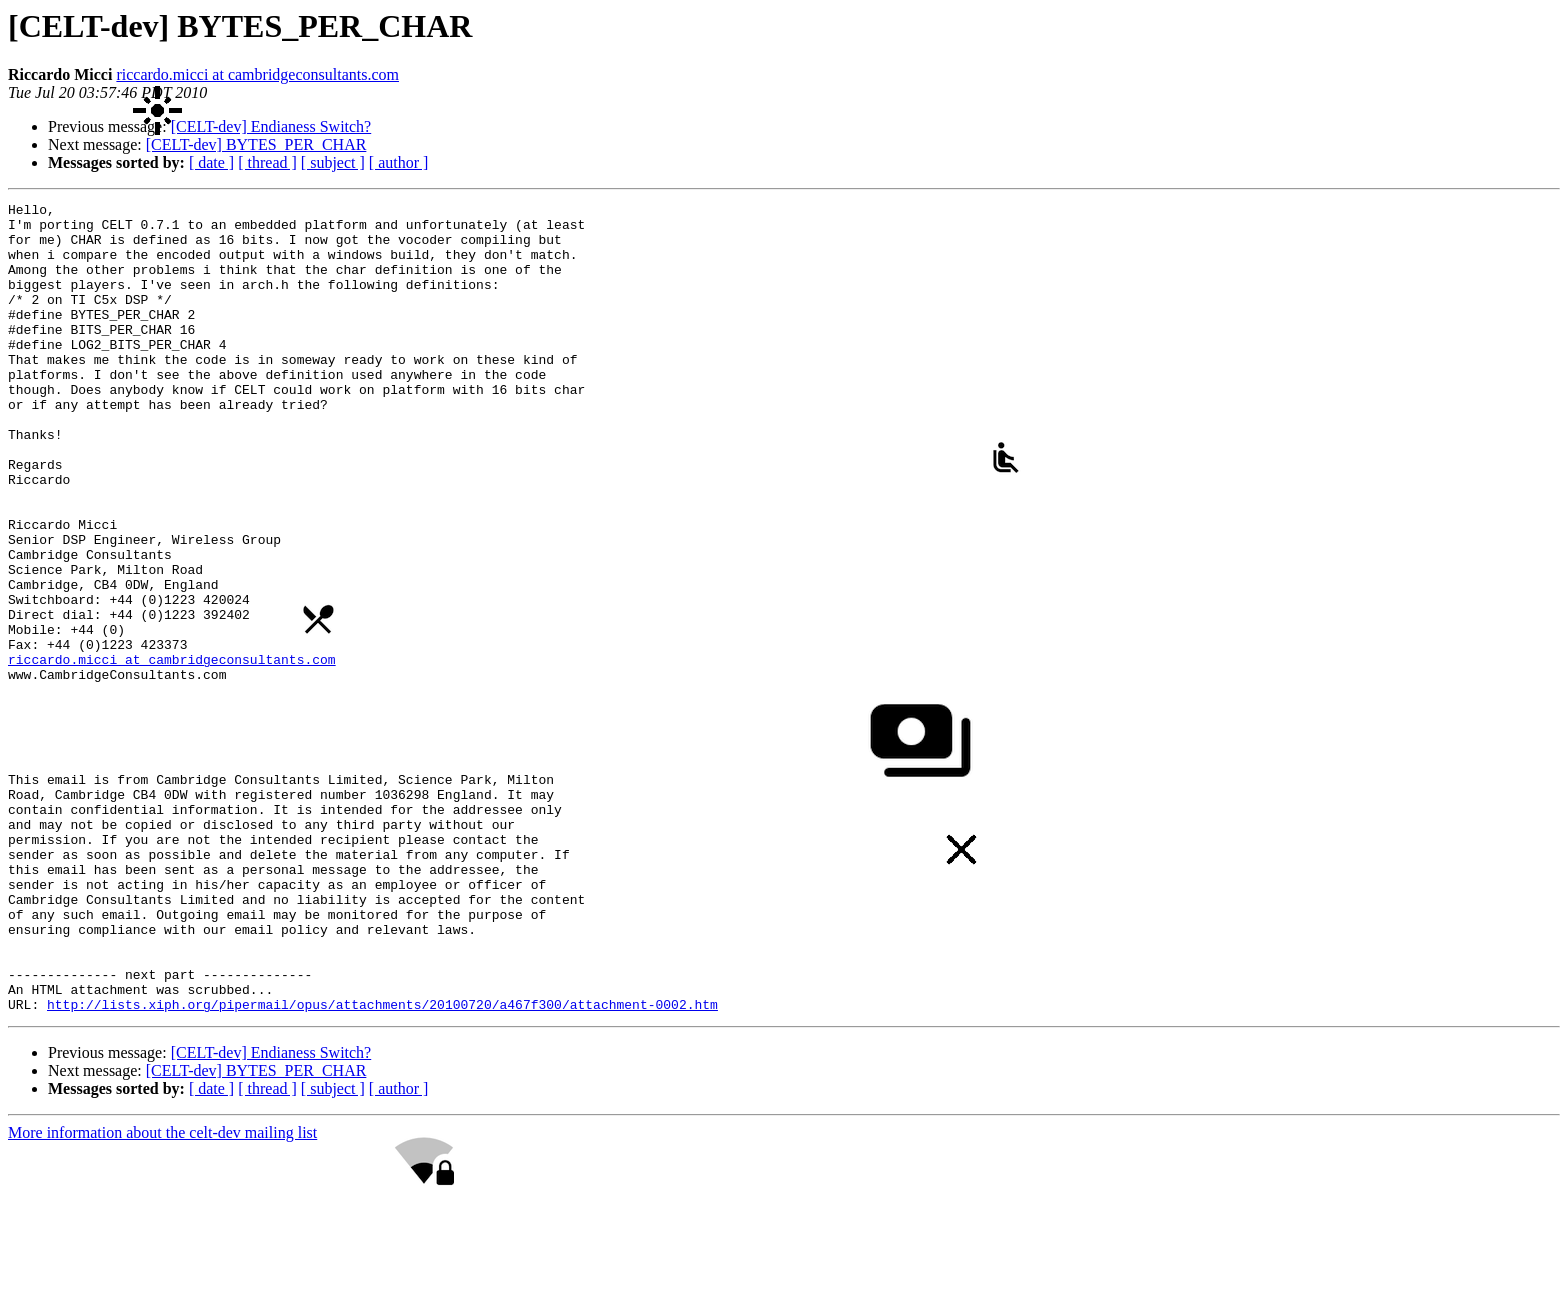 Image resolution: width=1568 pixels, height=1312 pixels. What do you see at coordinates (318, 619) in the screenshot?
I see `find nearby restaurants` at bounding box center [318, 619].